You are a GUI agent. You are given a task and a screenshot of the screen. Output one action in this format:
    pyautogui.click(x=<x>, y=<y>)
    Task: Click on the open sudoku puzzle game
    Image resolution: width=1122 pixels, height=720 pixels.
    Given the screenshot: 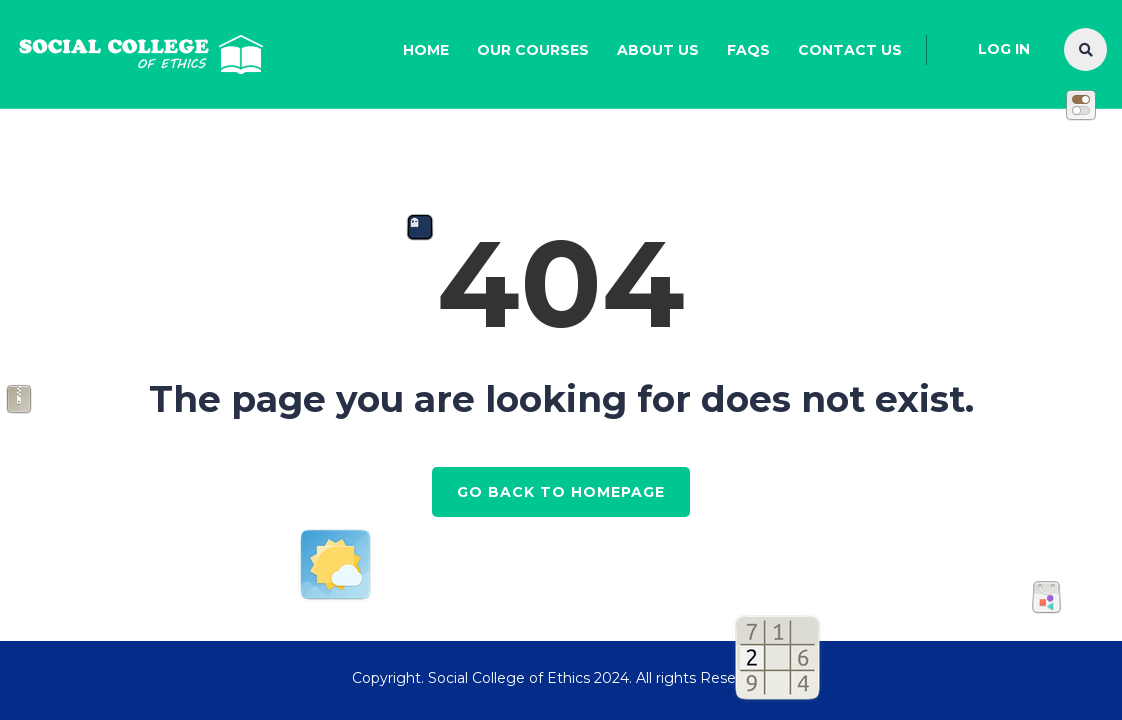 What is the action you would take?
    pyautogui.click(x=777, y=657)
    